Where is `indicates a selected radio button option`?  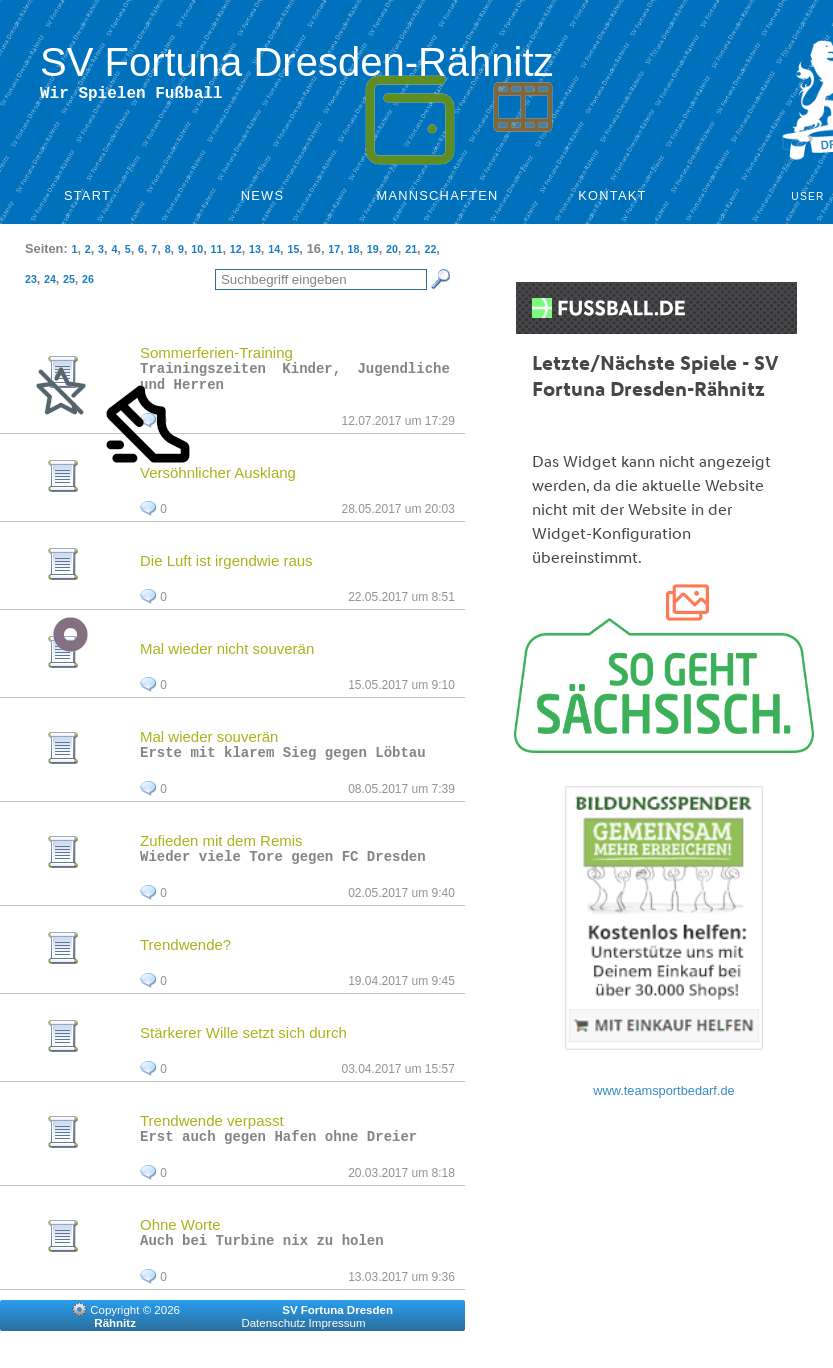
indicates a selected radio button option is located at coordinates (70, 634).